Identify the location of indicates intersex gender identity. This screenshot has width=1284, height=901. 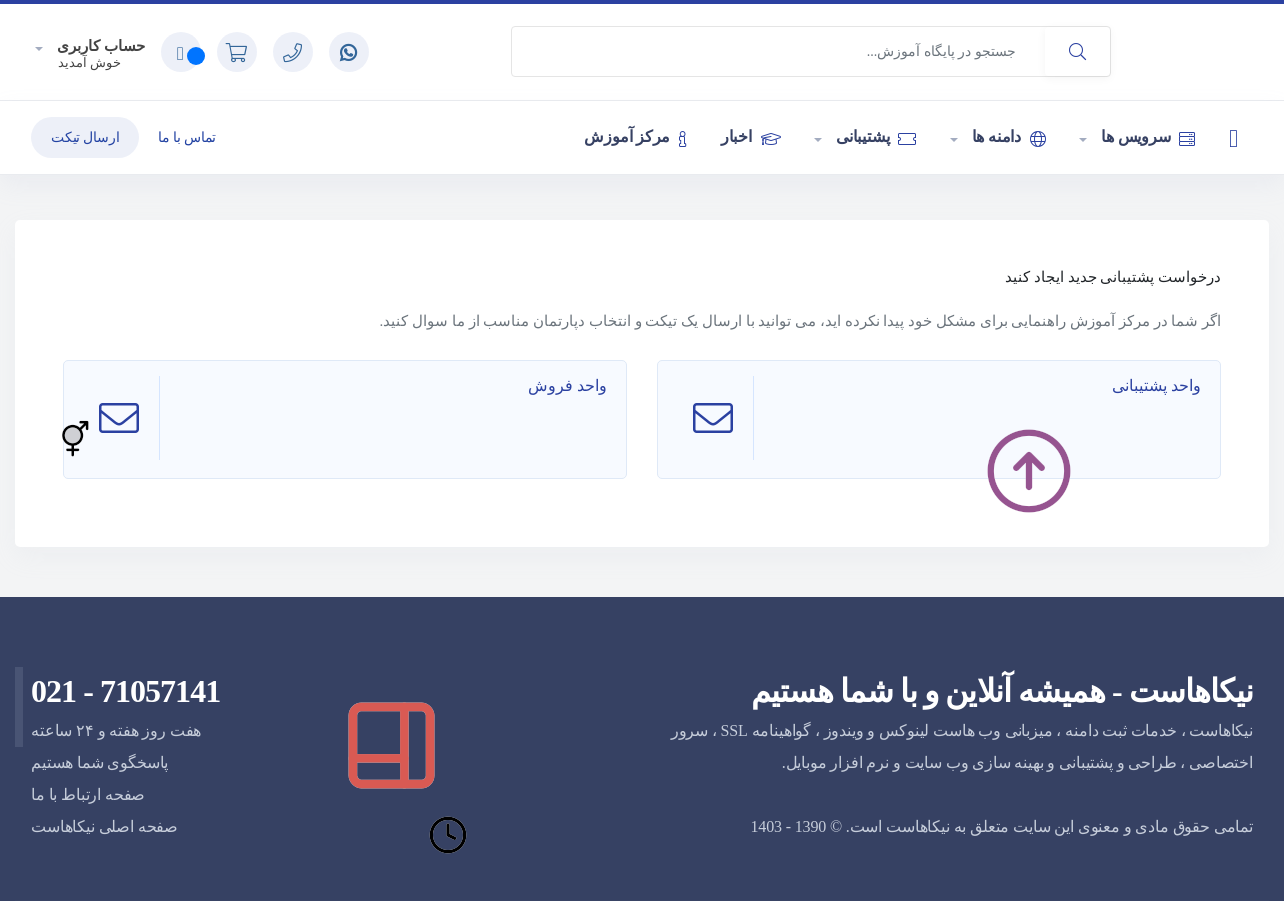
(74, 438).